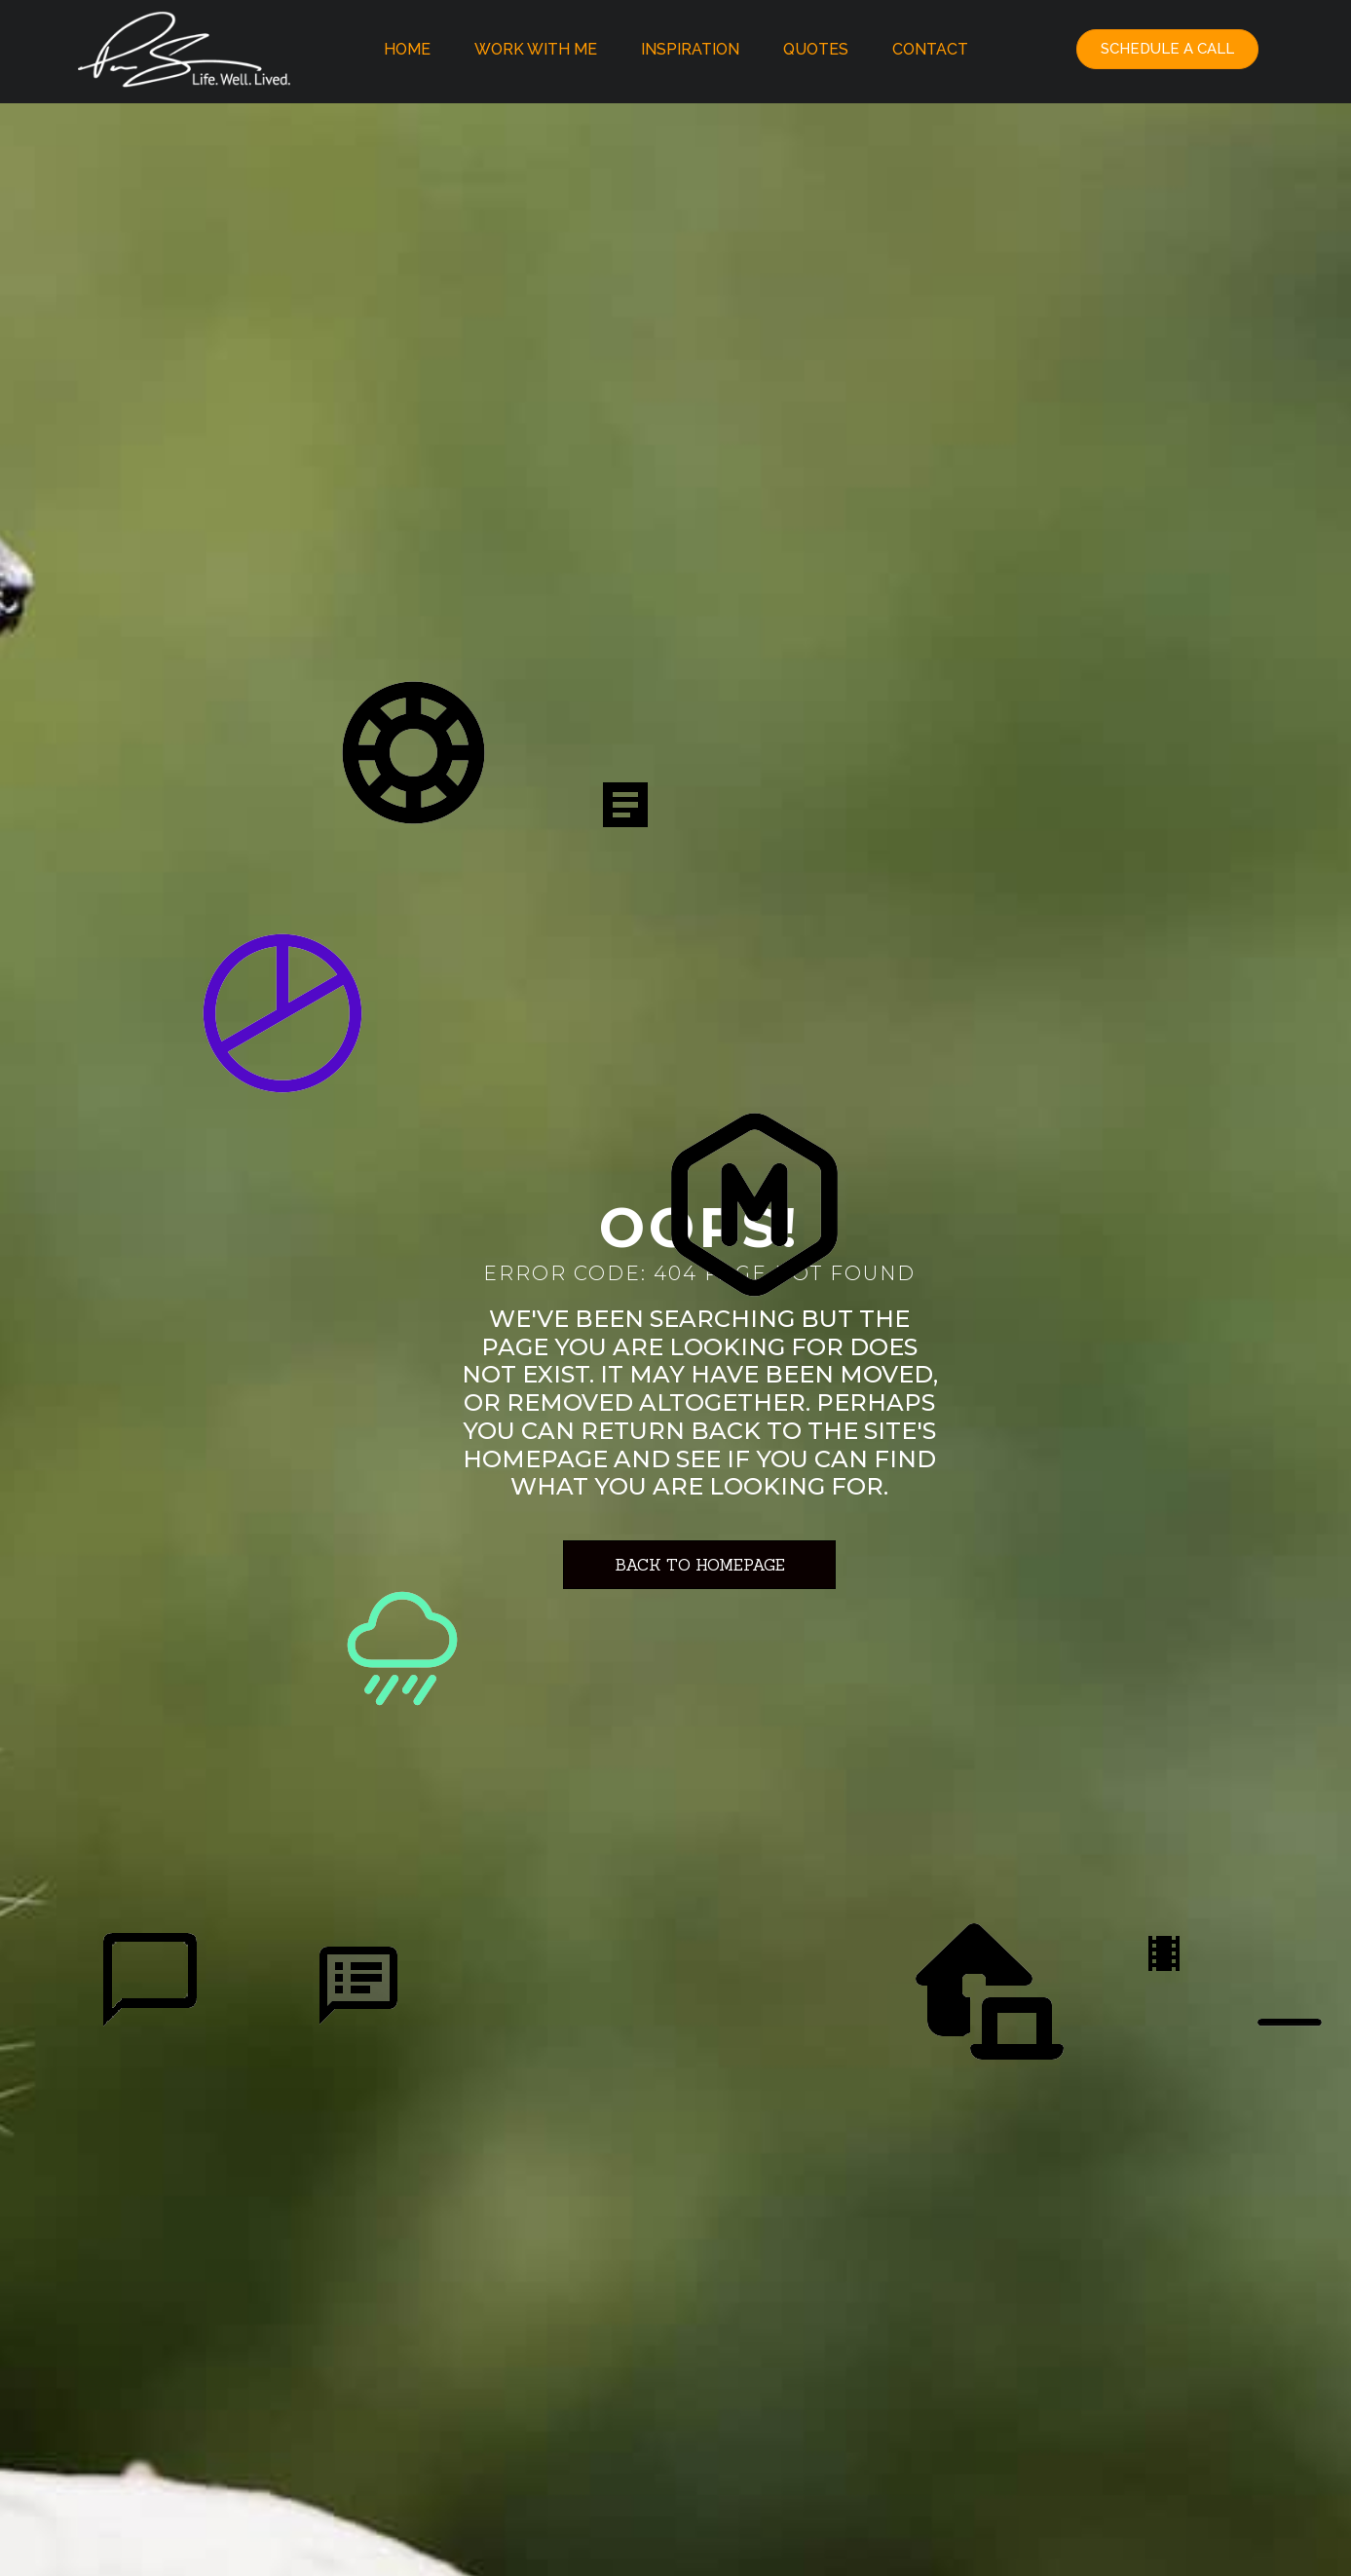  I want to click on view speaker notes or presentation comments, so click(358, 1986).